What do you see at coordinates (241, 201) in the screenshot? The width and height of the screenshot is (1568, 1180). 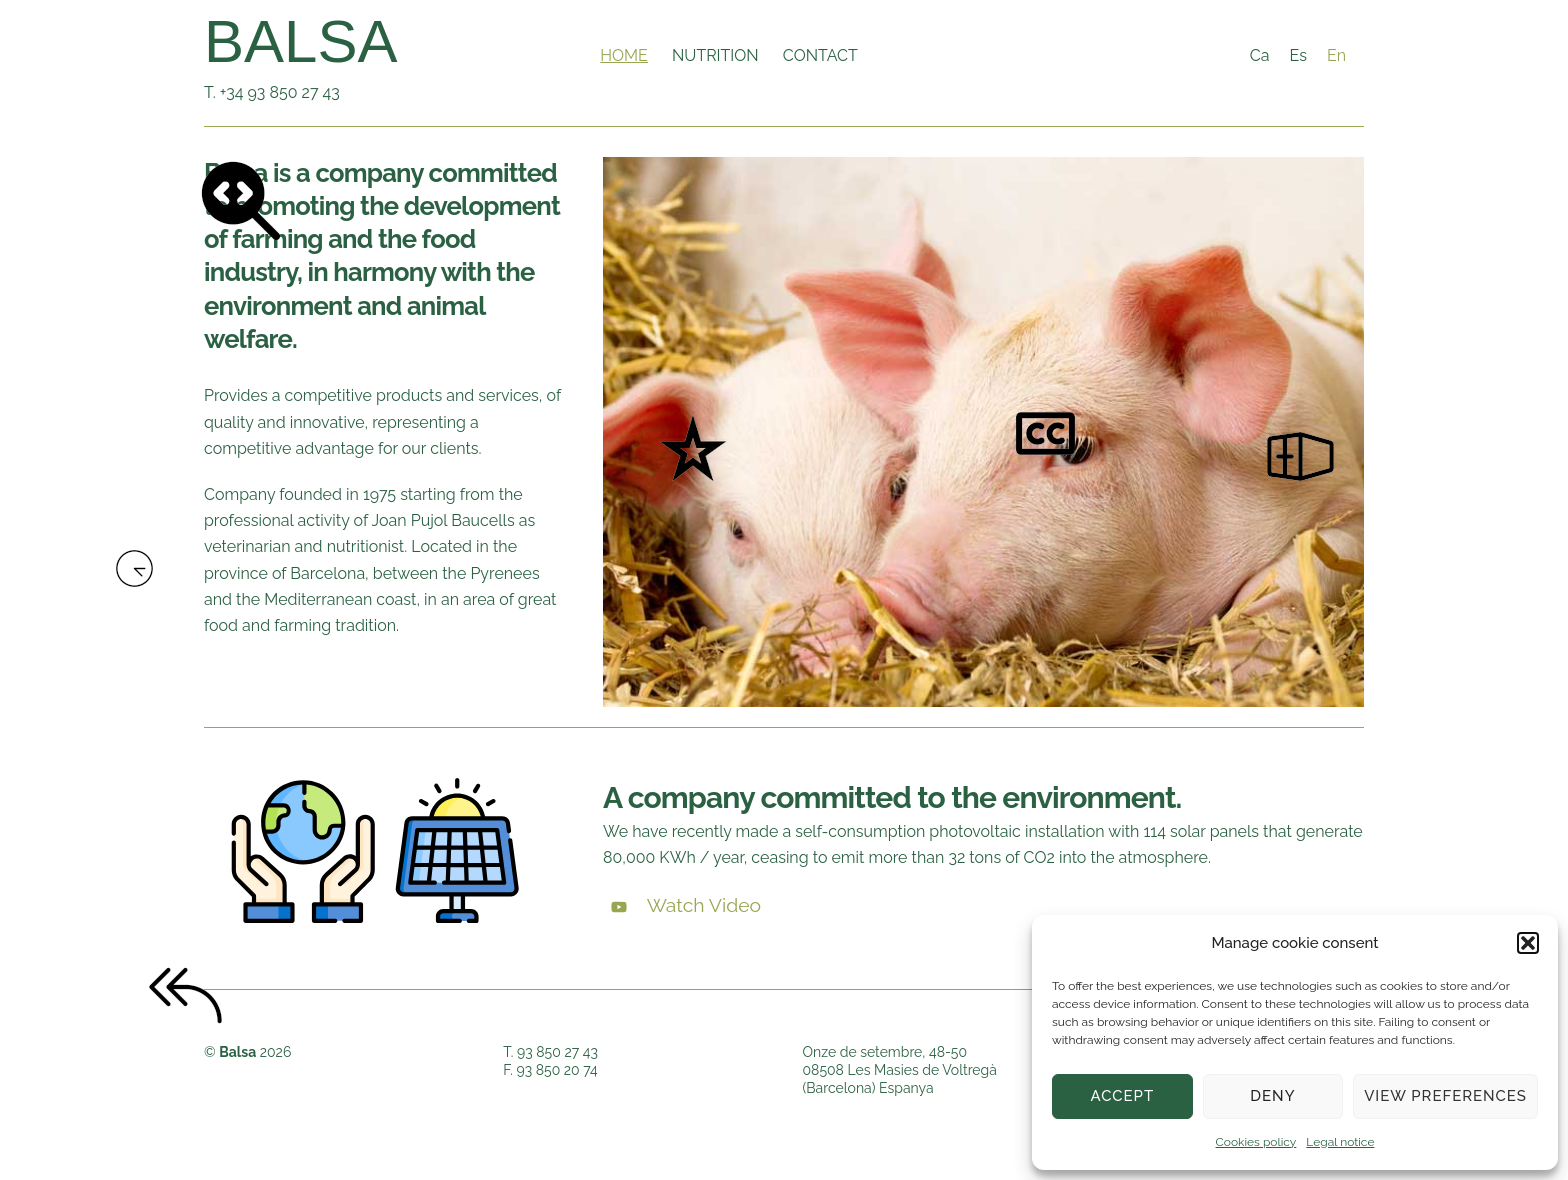 I see `search or inspect code` at bounding box center [241, 201].